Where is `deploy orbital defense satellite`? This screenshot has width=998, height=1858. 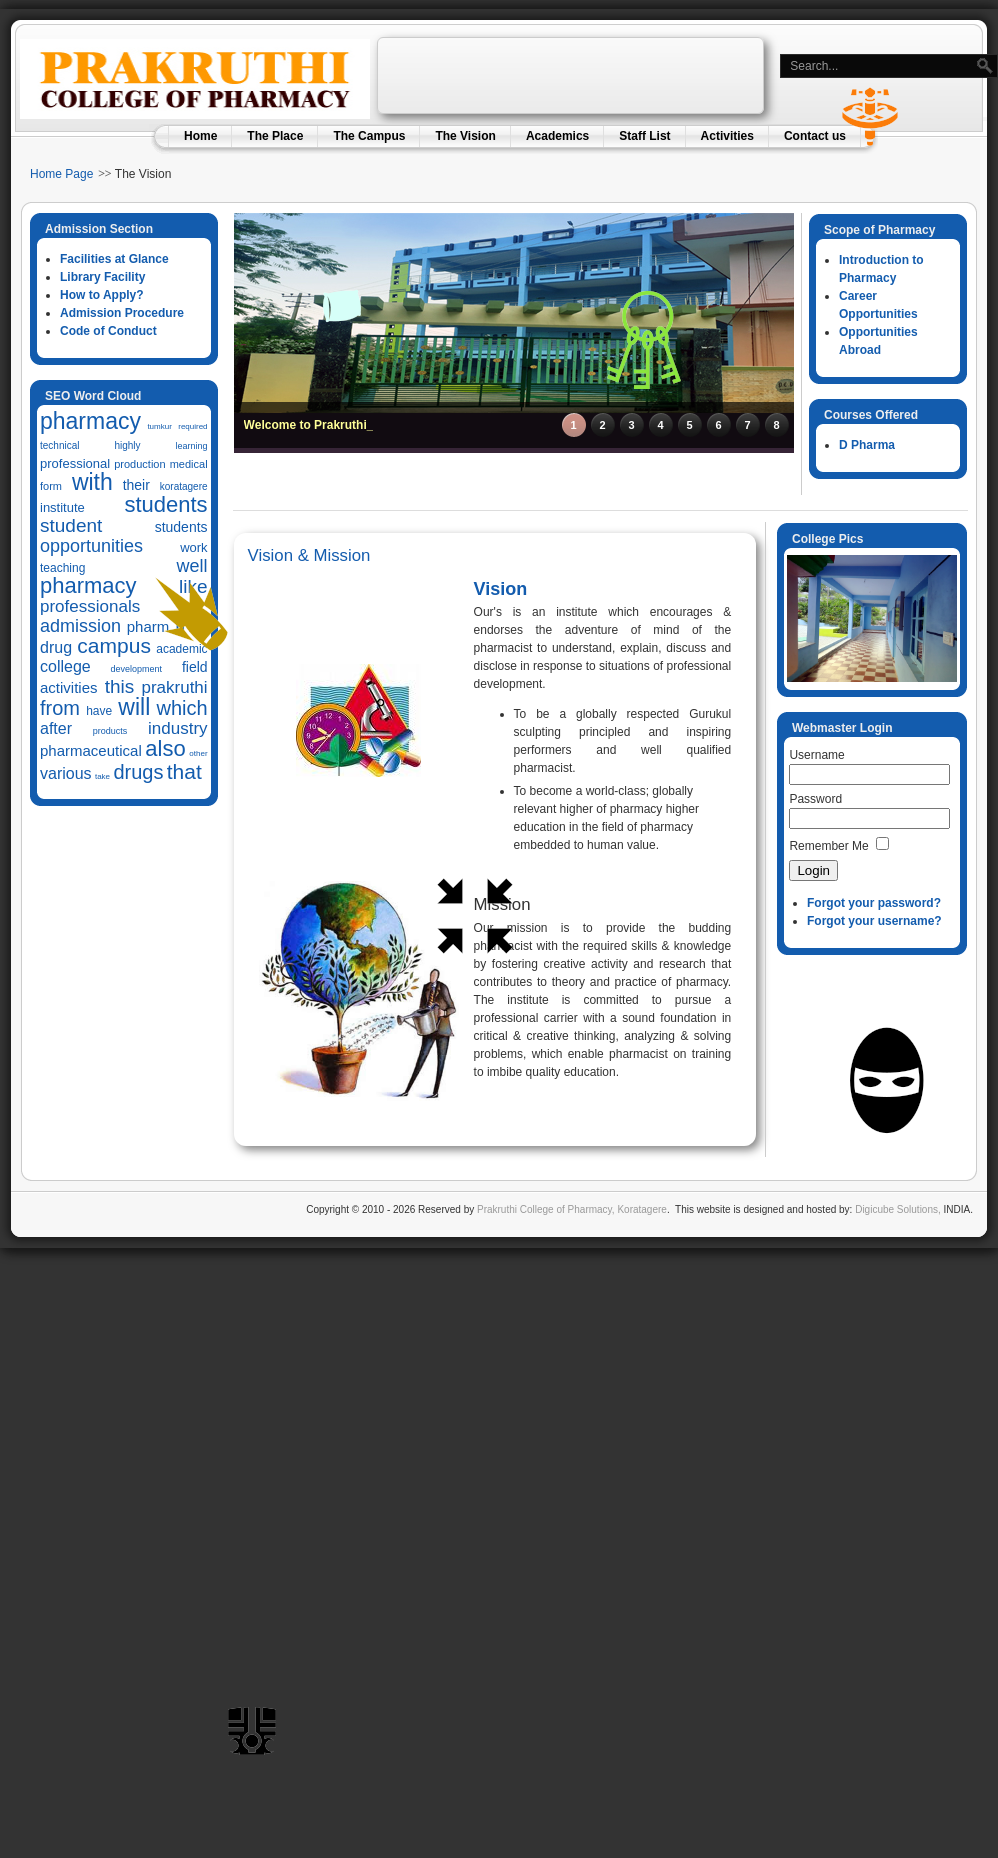 deploy orbital defense satellite is located at coordinates (870, 117).